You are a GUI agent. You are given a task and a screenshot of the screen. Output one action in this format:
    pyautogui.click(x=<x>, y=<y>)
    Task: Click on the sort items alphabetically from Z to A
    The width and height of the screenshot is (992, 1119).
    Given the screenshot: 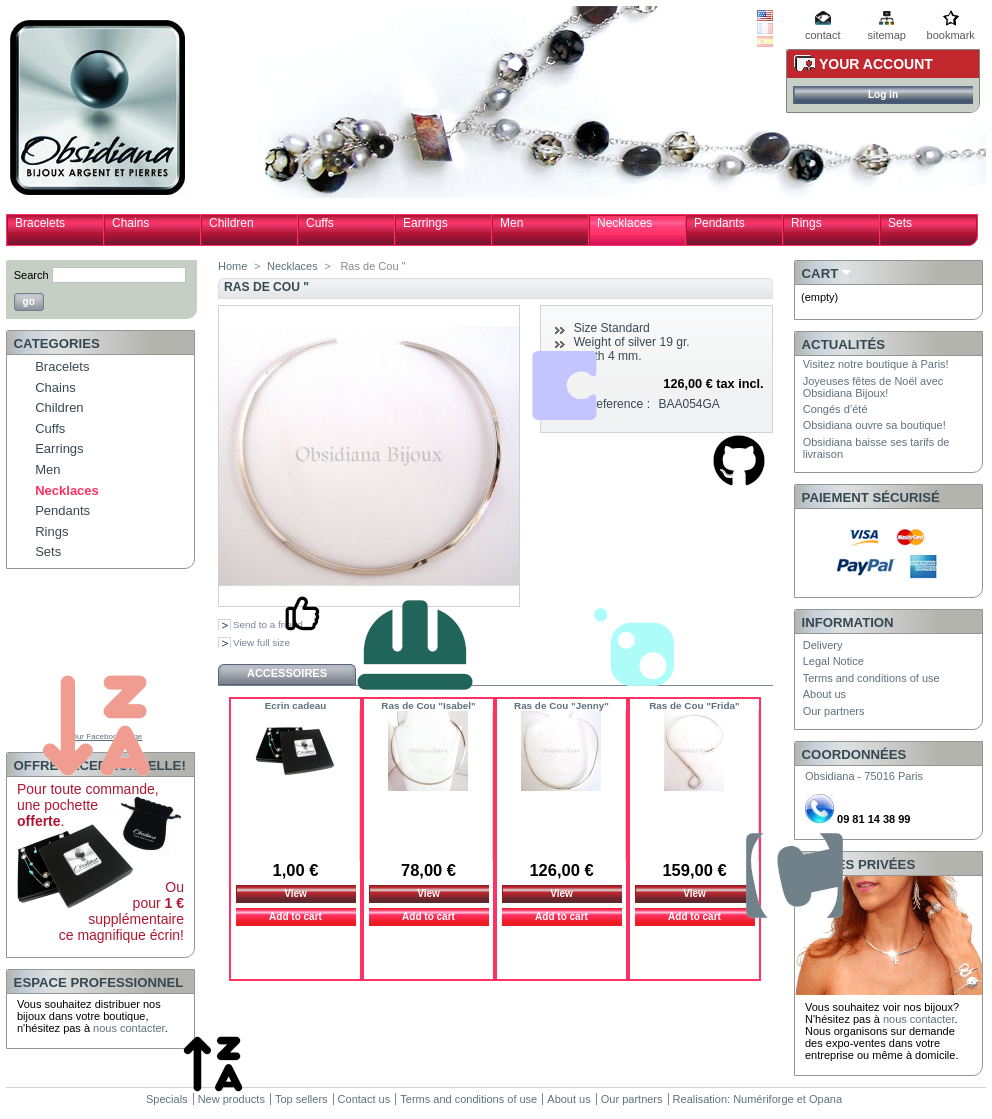 What is the action you would take?
    pyautogui.click(x=96, y=725)
    